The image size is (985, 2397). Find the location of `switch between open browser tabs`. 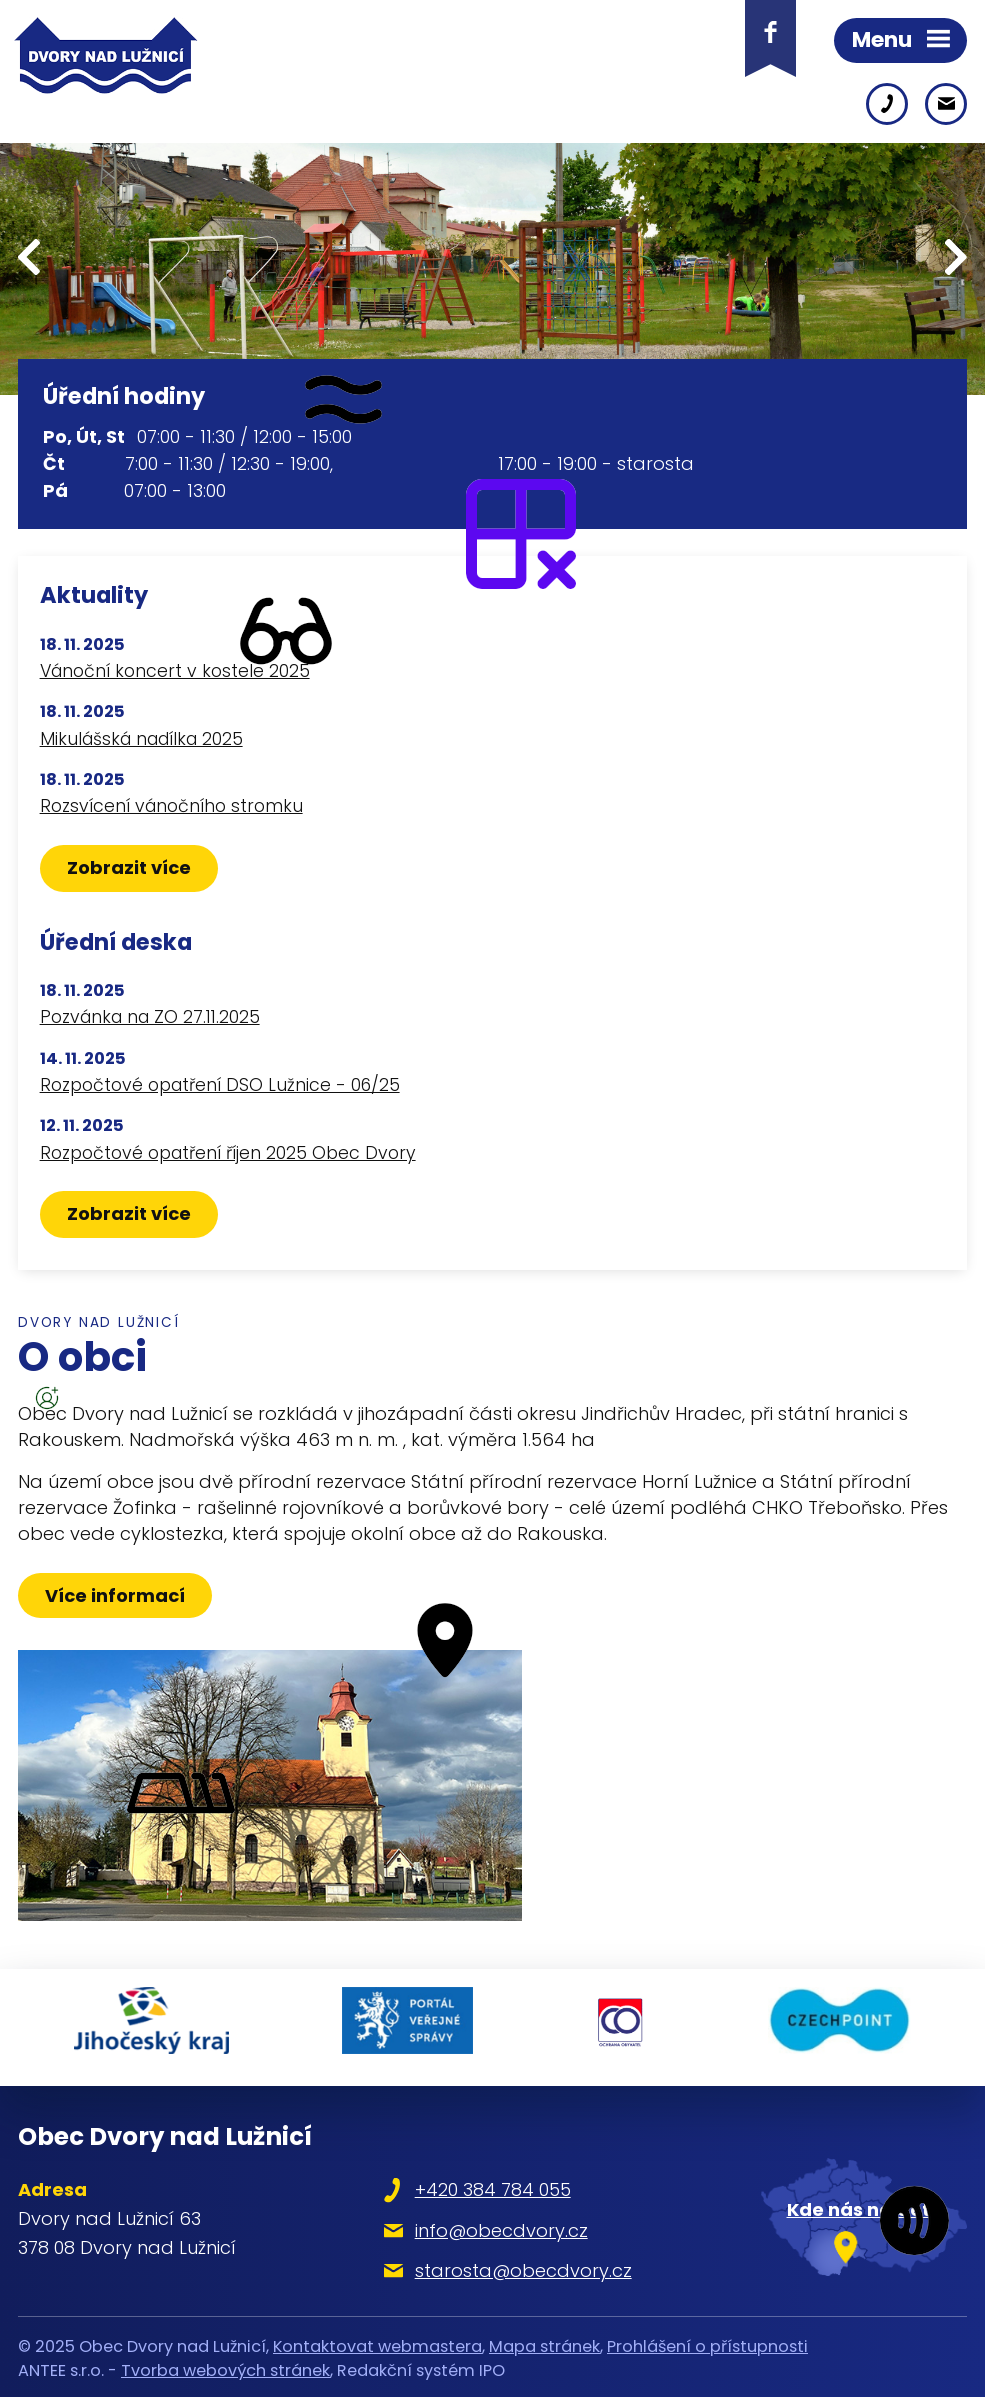

switch between open browser tabs is located at coordinates (181, 1793).